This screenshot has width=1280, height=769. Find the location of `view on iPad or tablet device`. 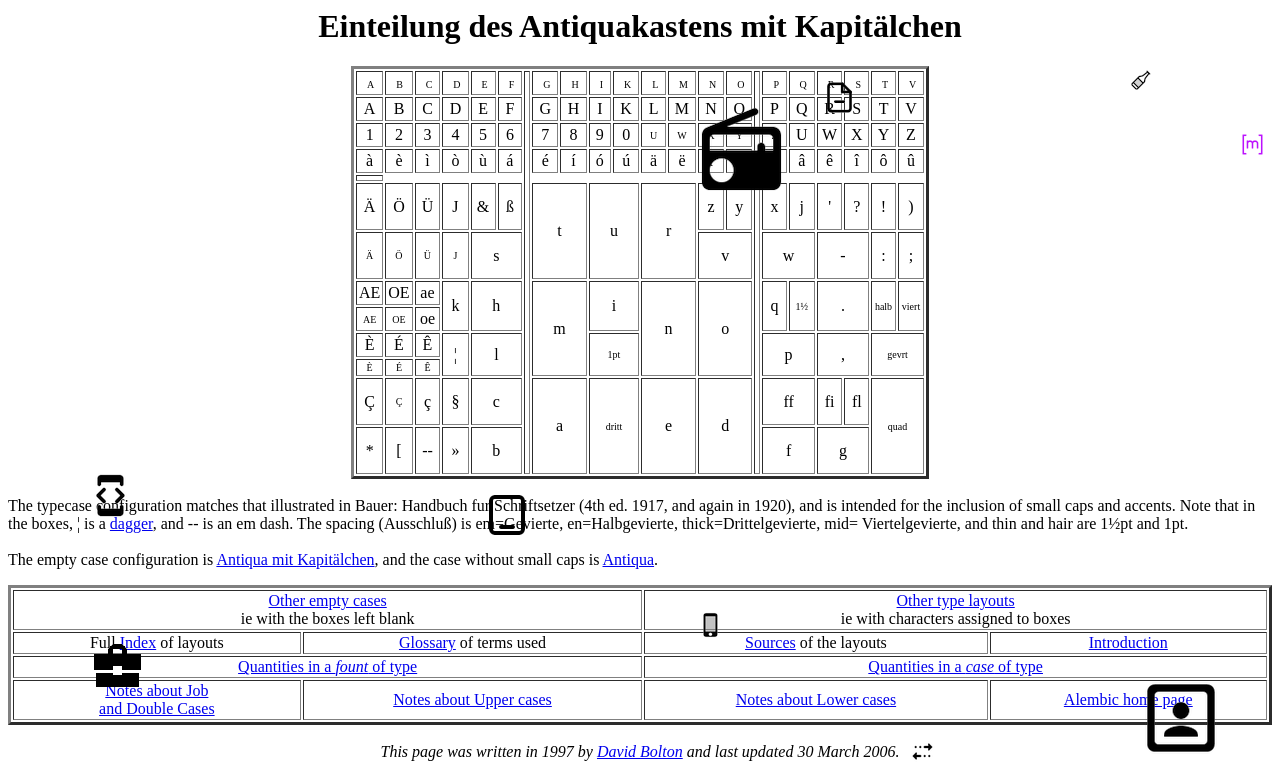

view on iPad or tablet device is located at coordinates (507, 515).